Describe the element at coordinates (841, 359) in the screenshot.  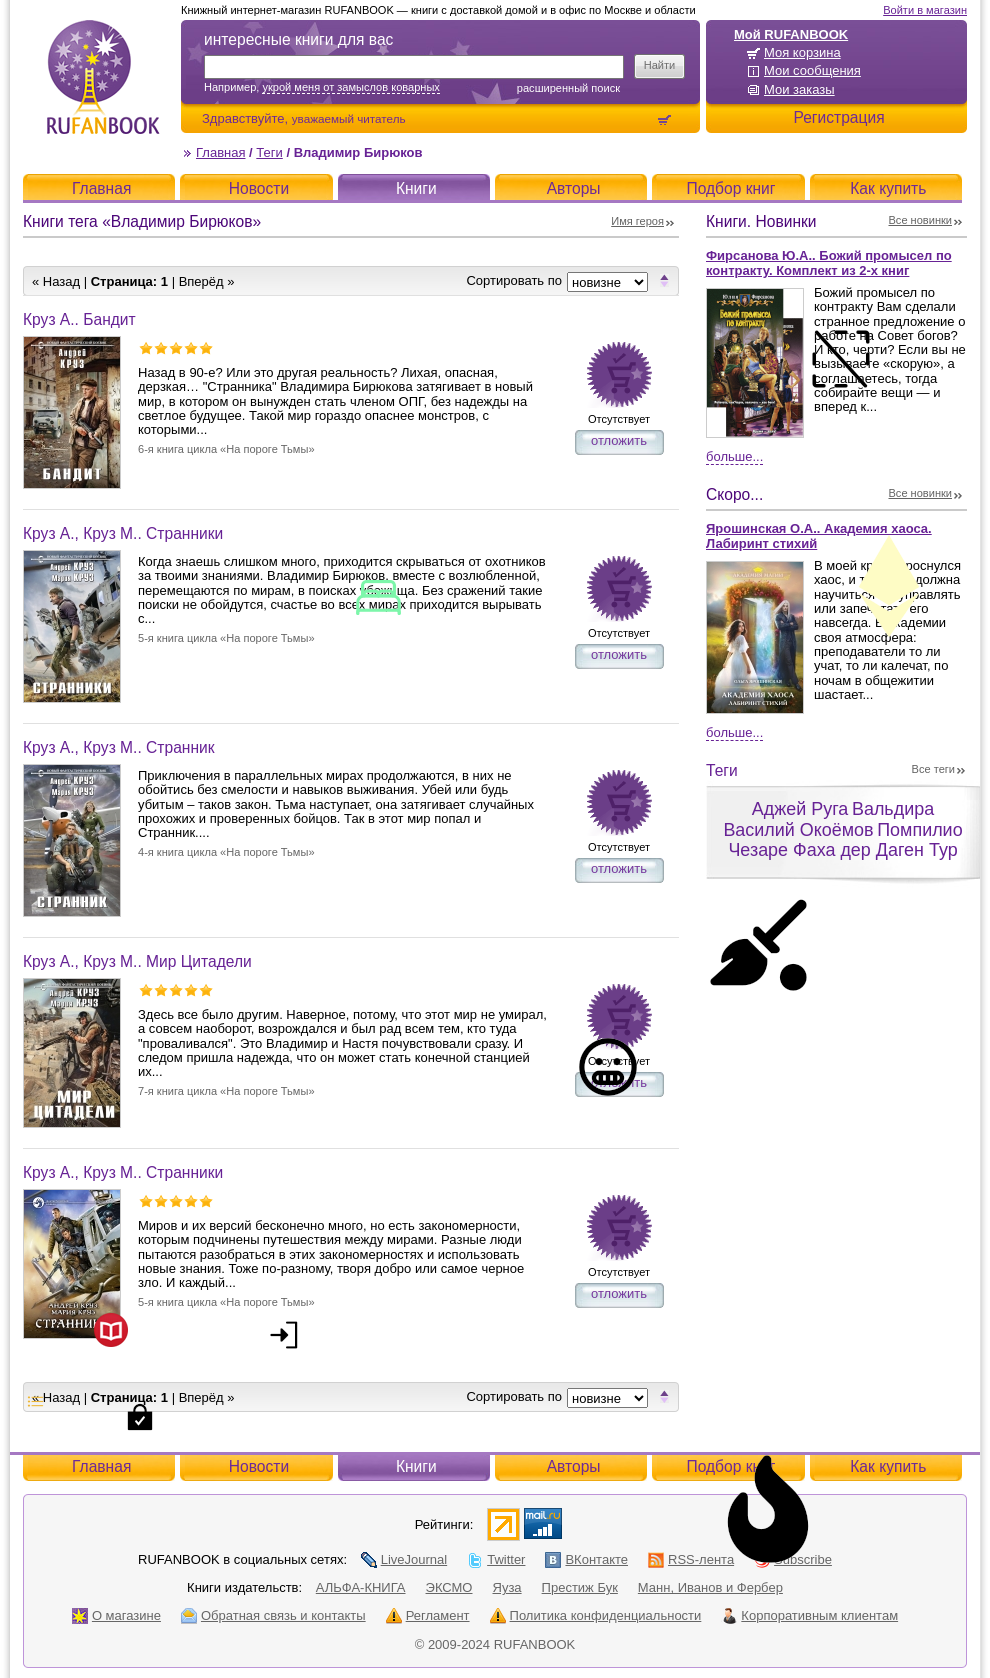
I see `disable selection mode` at that location.